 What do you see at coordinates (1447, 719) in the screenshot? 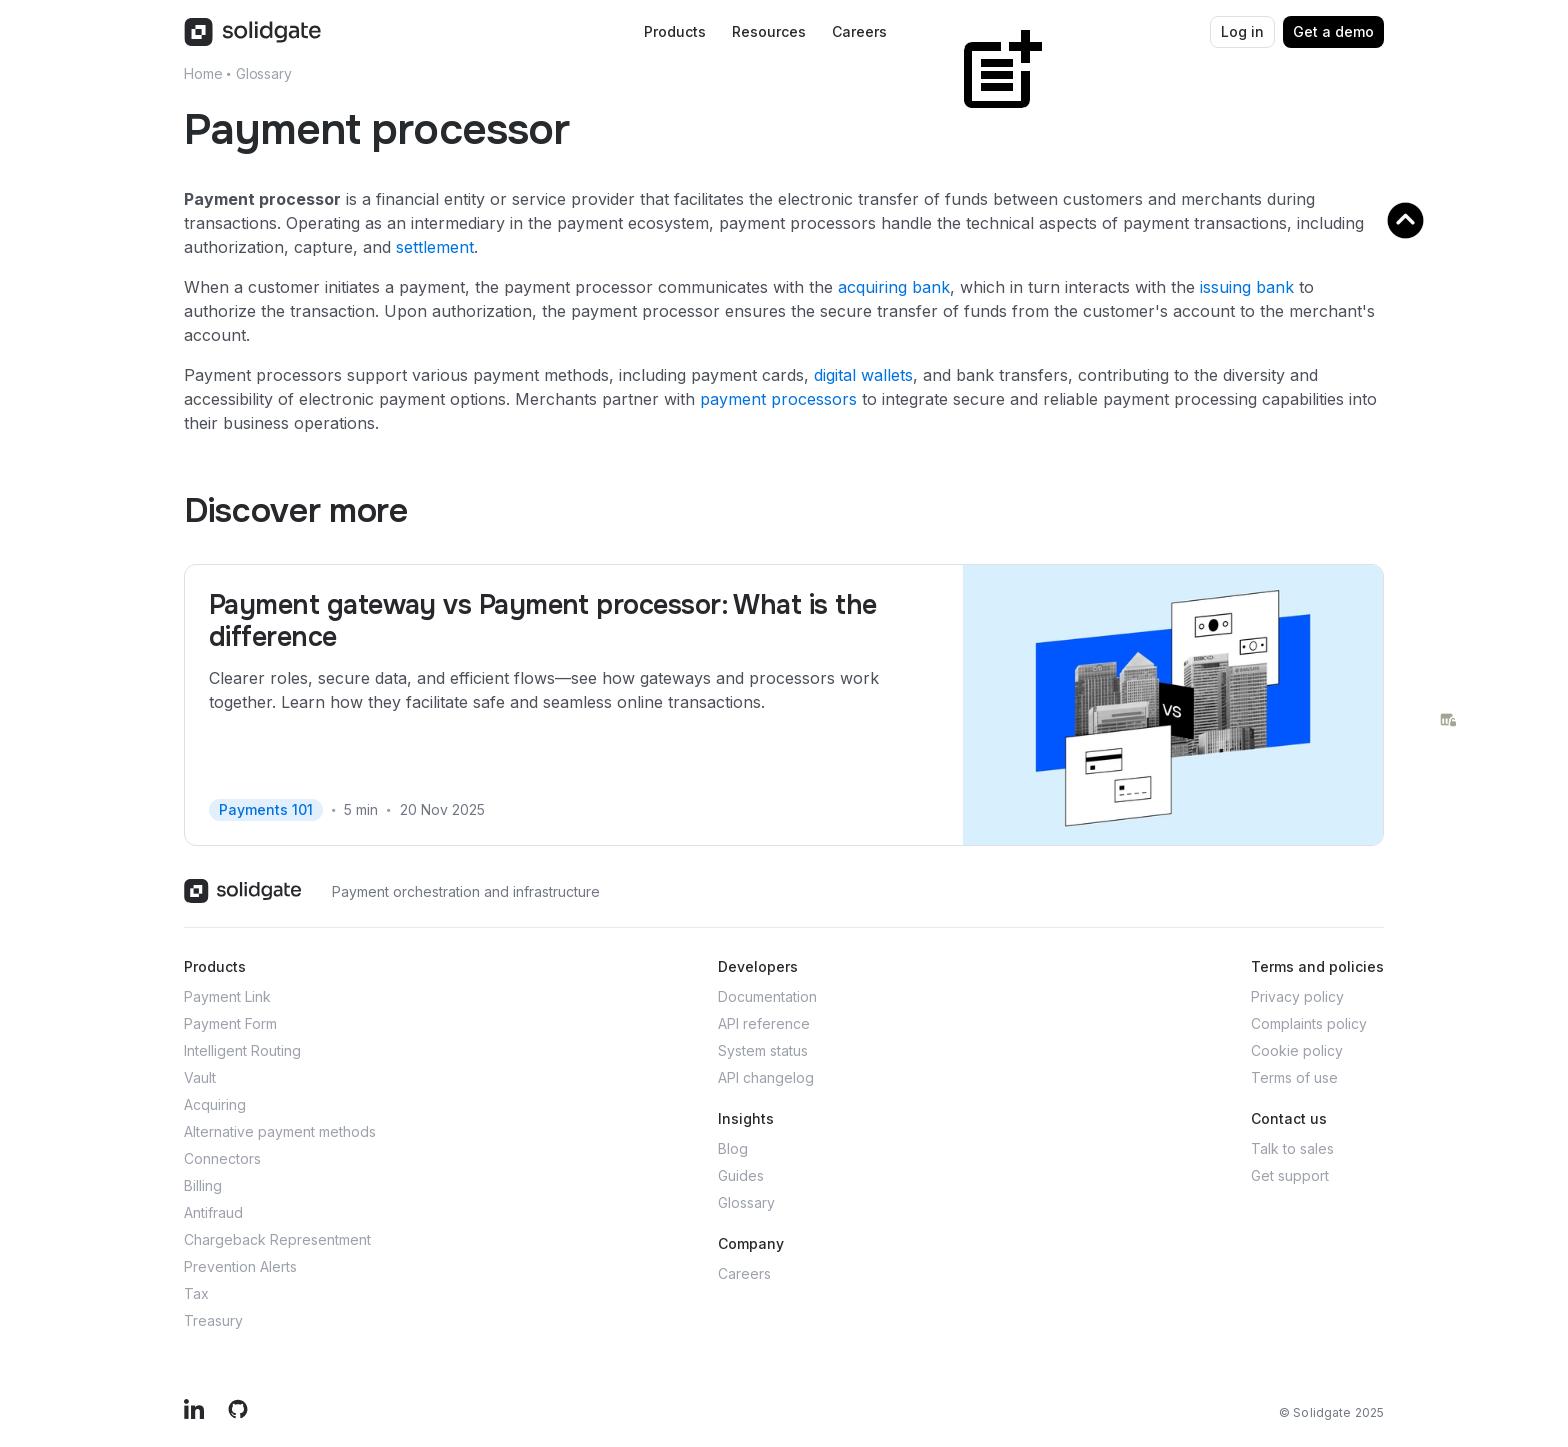
I see `unlock a row in a table or spreadsheet` at bounding box center [1447, 719].